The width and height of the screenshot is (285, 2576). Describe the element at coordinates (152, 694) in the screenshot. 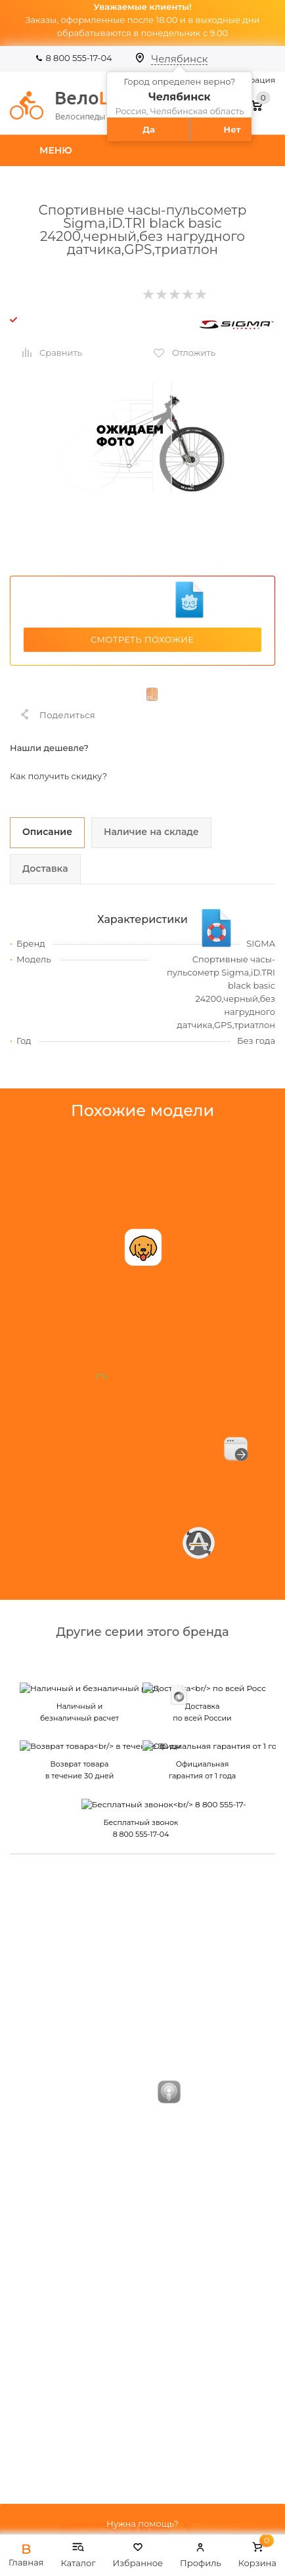

I see `open package manager application` at that location.